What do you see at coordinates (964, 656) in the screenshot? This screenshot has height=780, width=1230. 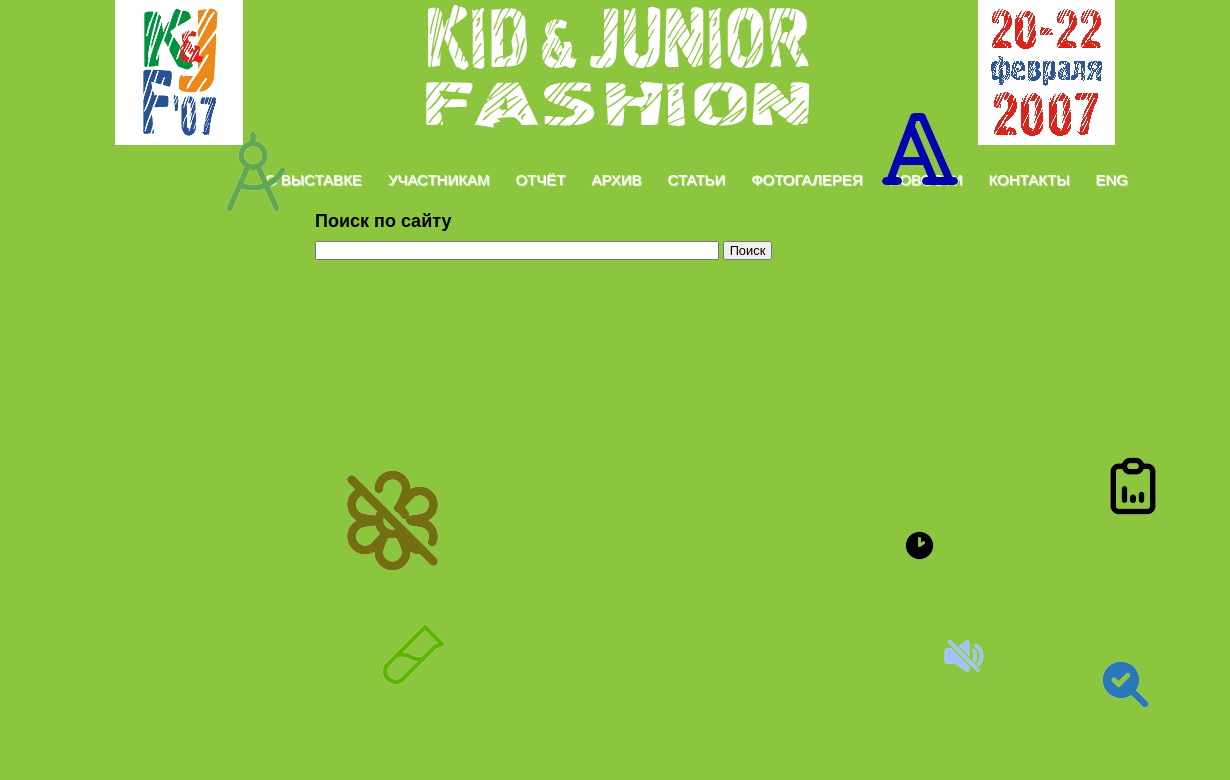 I see `mute audio` at bounding box center [964, 656].